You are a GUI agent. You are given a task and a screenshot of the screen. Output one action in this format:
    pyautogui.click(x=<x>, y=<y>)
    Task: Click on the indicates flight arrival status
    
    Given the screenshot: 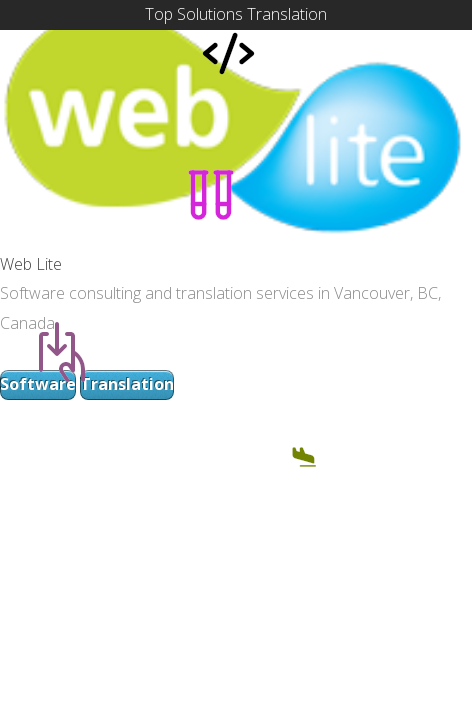 What is the action you would take?
    pyautogui.click(x=303, y=457)
    